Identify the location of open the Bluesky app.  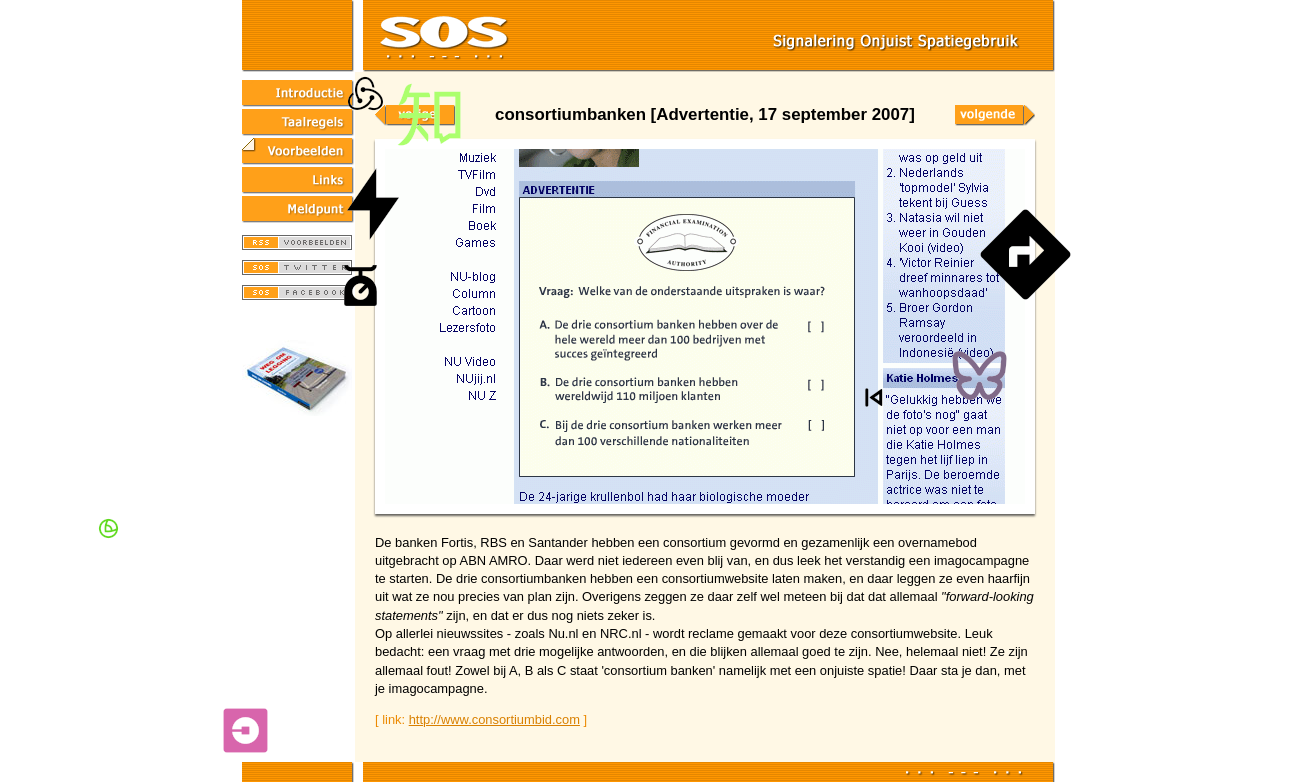
(979, 374).